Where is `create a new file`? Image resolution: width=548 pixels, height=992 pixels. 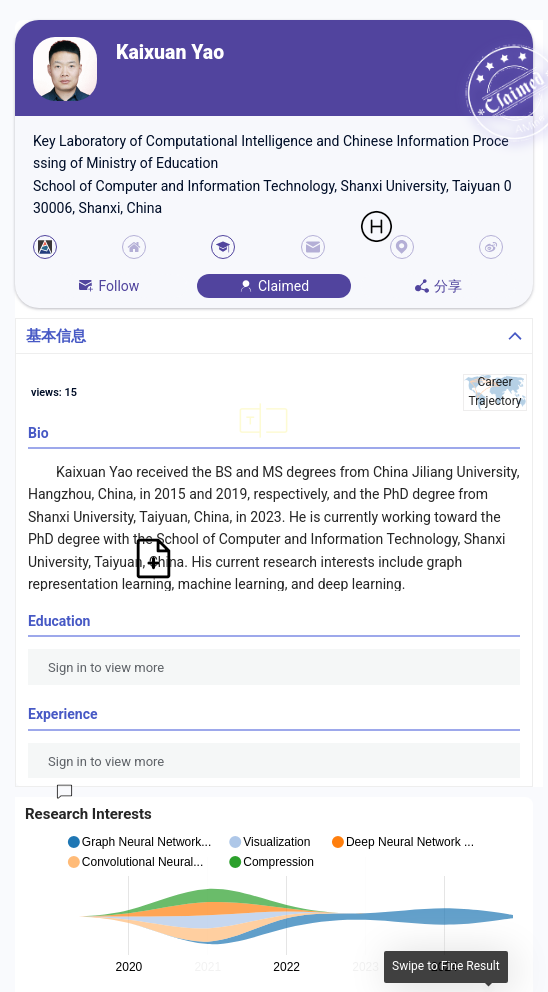 create a new file is located at coordinates (153, 558).